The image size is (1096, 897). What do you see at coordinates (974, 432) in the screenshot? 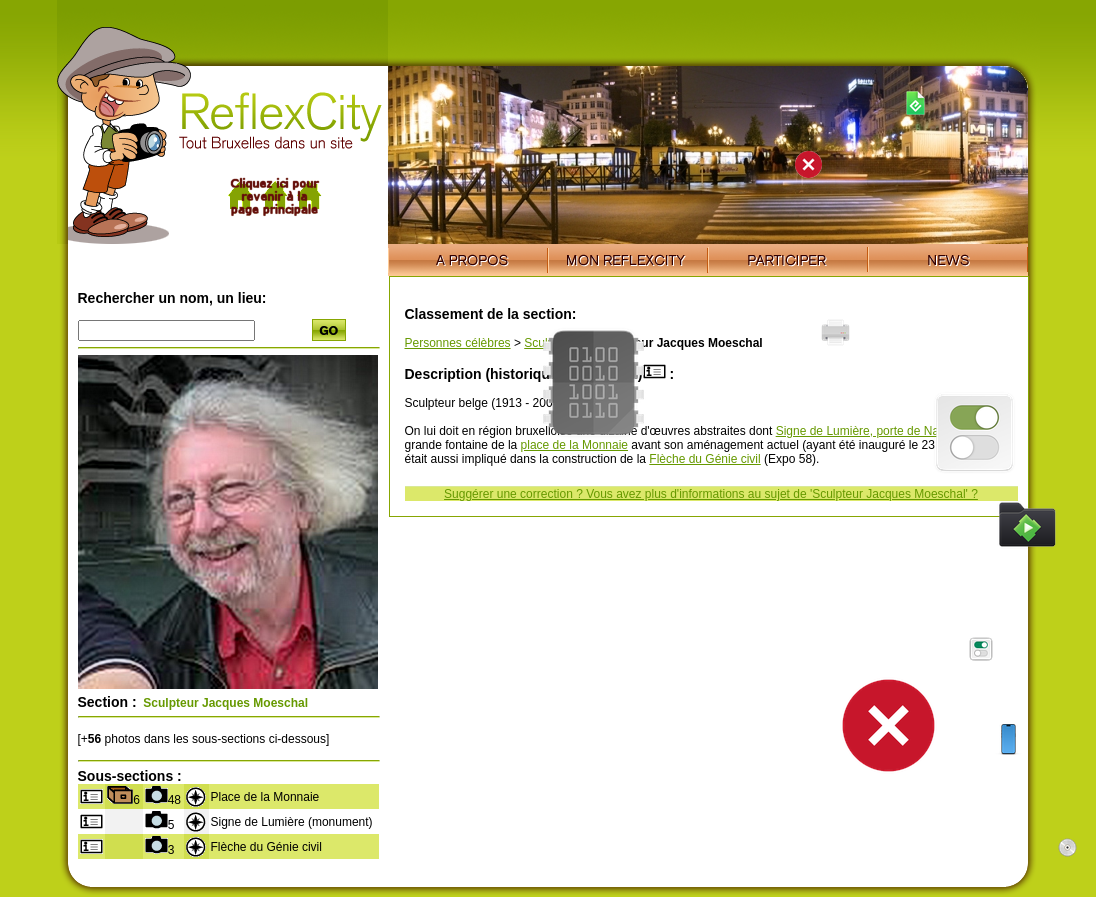
I see `open gnome tweaks settings` at bounding box center [974, 432].